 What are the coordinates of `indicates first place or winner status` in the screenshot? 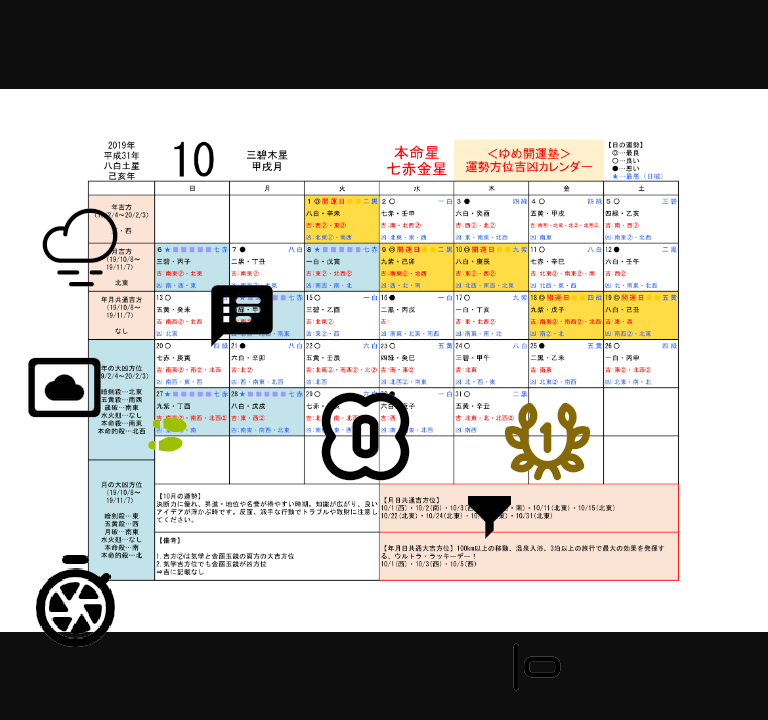 It's located at (547, 441).